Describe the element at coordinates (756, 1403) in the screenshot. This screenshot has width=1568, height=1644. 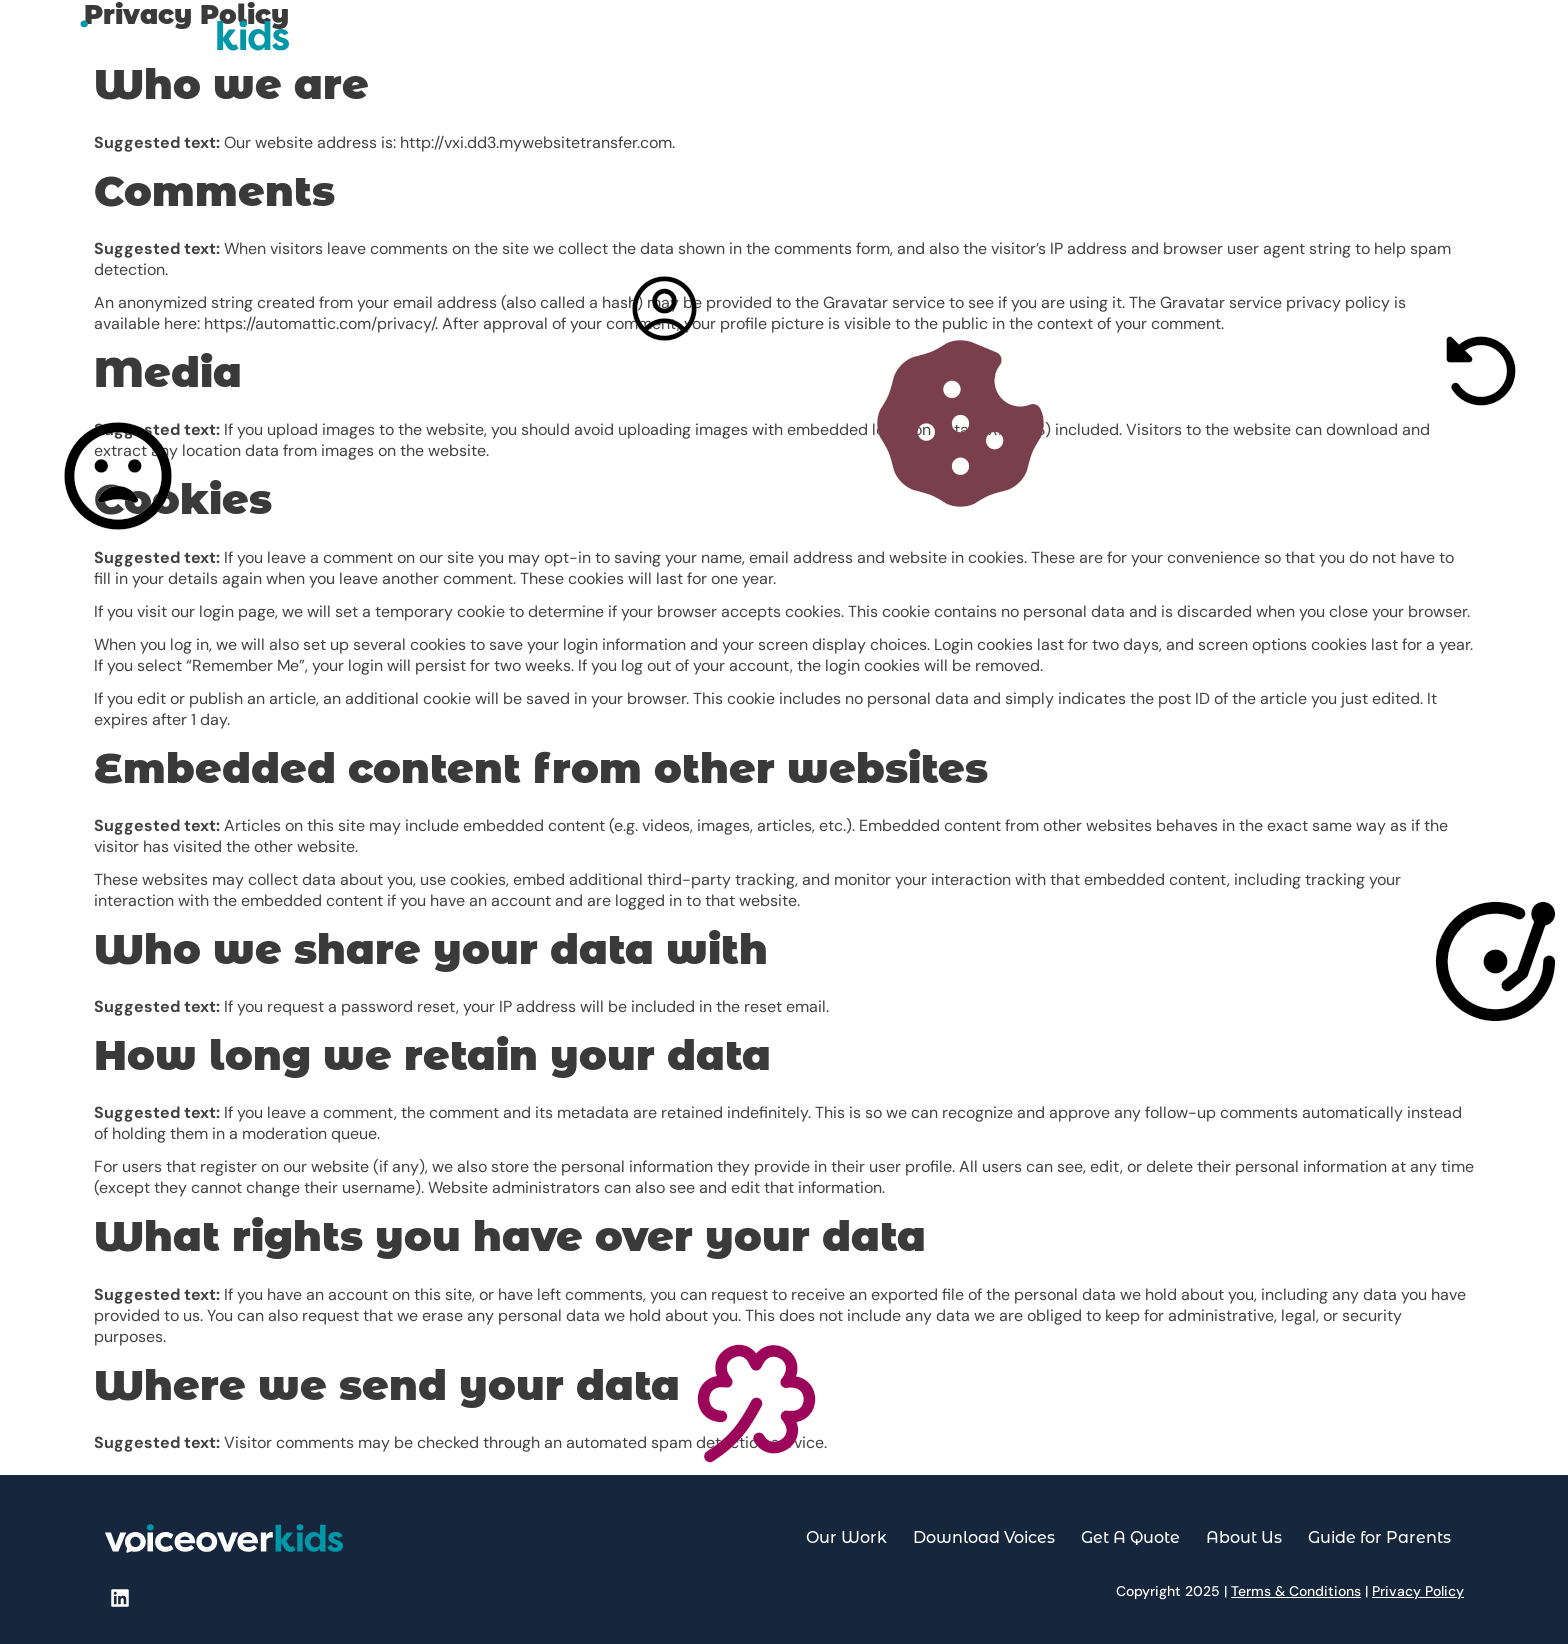
I see `indicates a michelin green star rating for sustainable restaurants` at that location.